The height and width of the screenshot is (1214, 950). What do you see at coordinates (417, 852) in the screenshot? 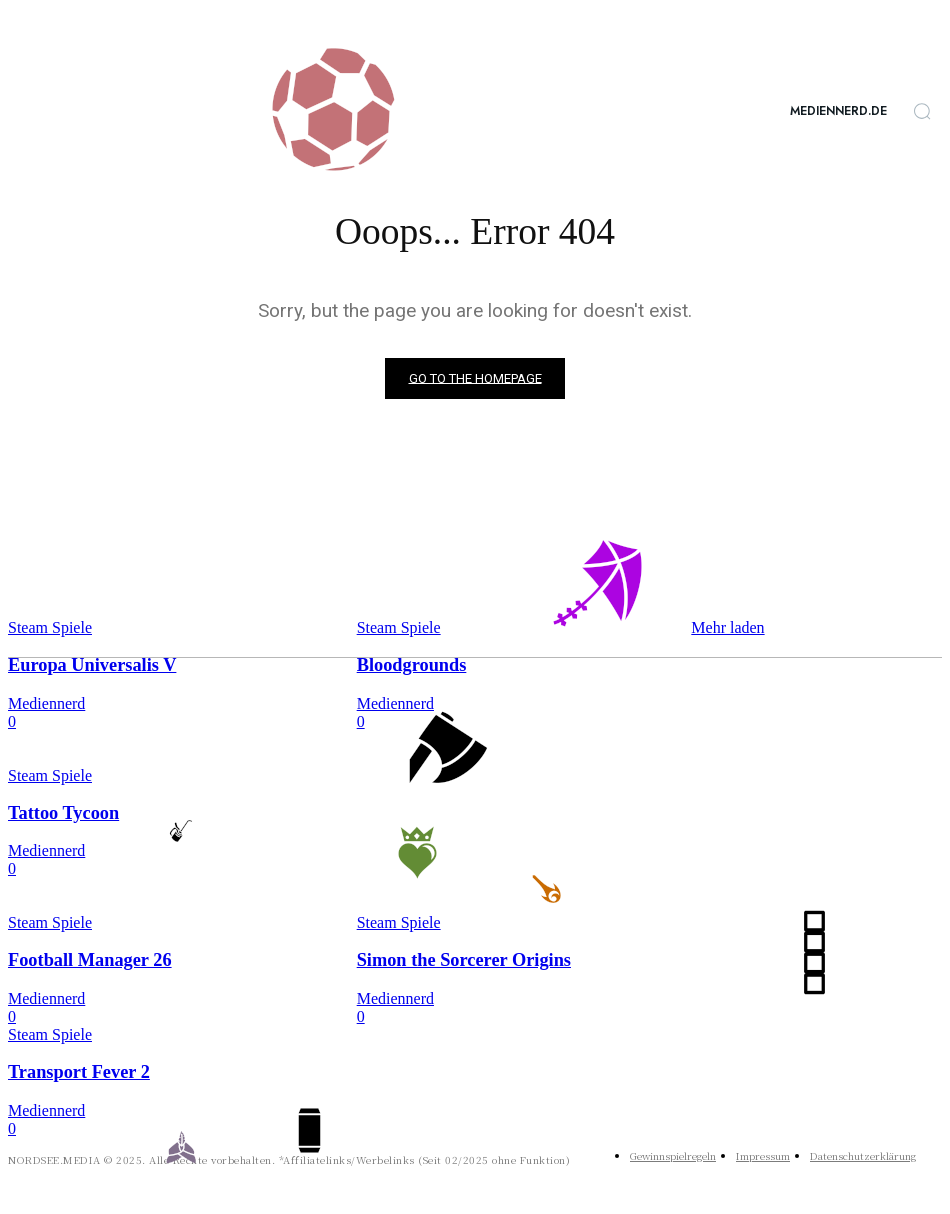
I see `mark as favorite or premium content` at bounding box center [417, 852].